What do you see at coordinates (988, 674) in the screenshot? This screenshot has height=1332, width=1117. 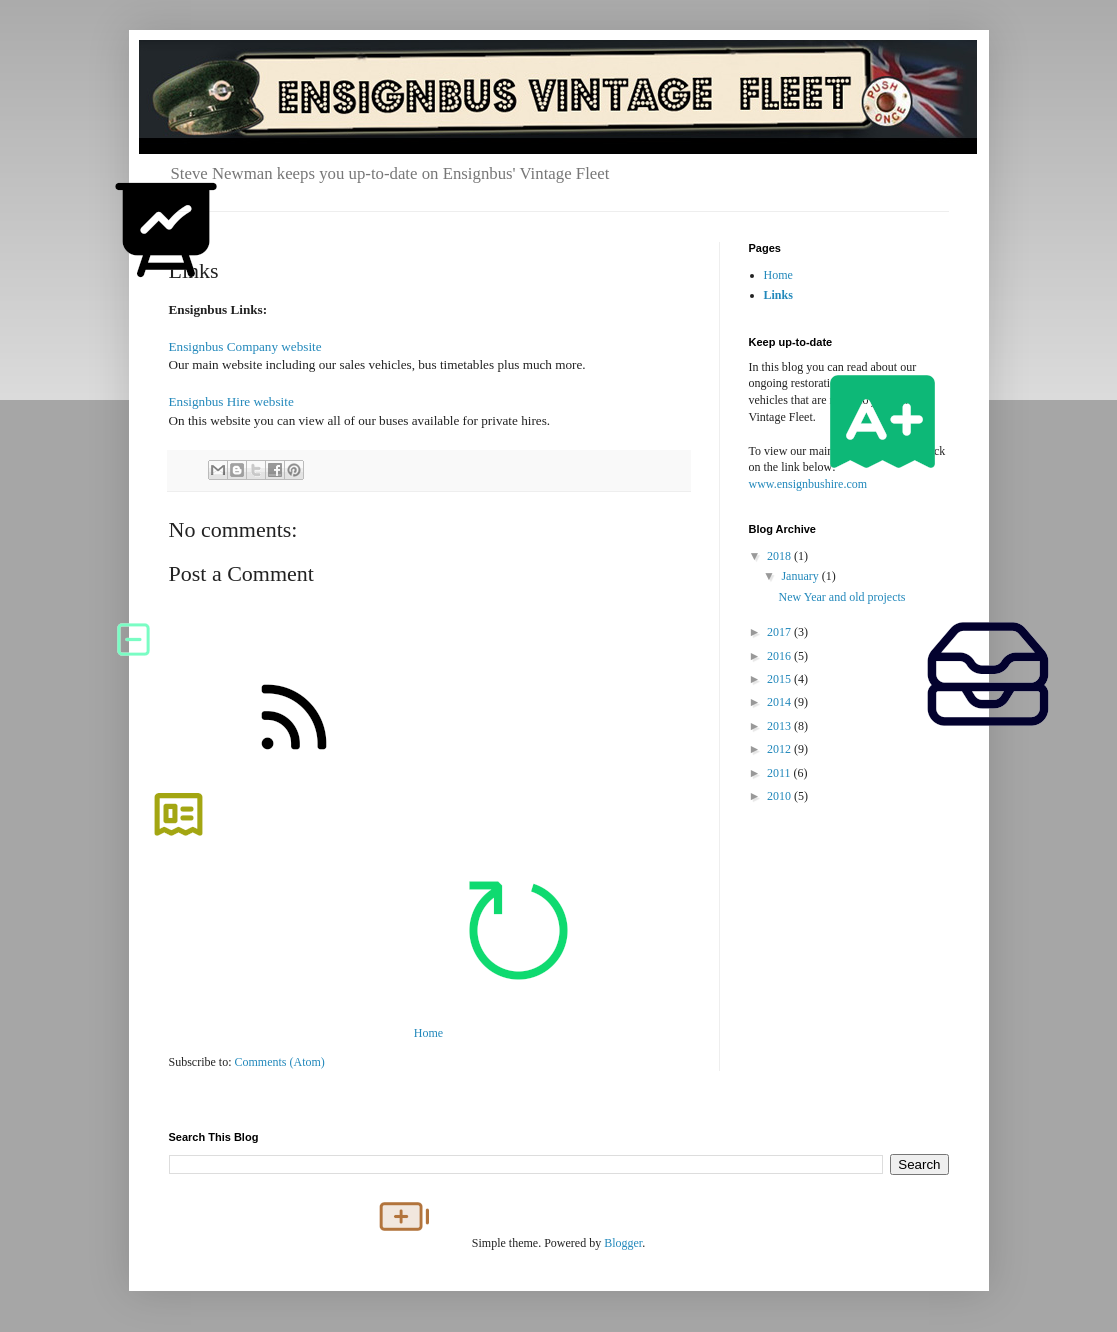 I see `view all inboxes` at bounding box center [988, 674].